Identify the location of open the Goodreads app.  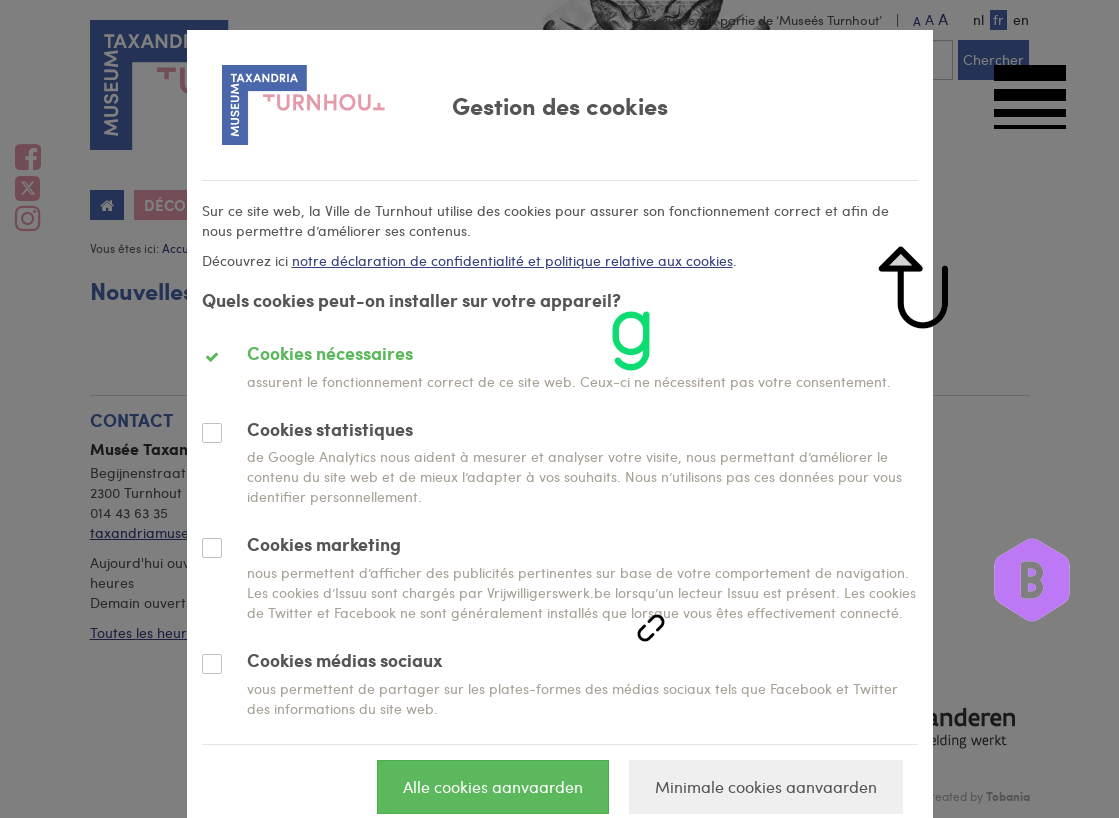
(631, 341).